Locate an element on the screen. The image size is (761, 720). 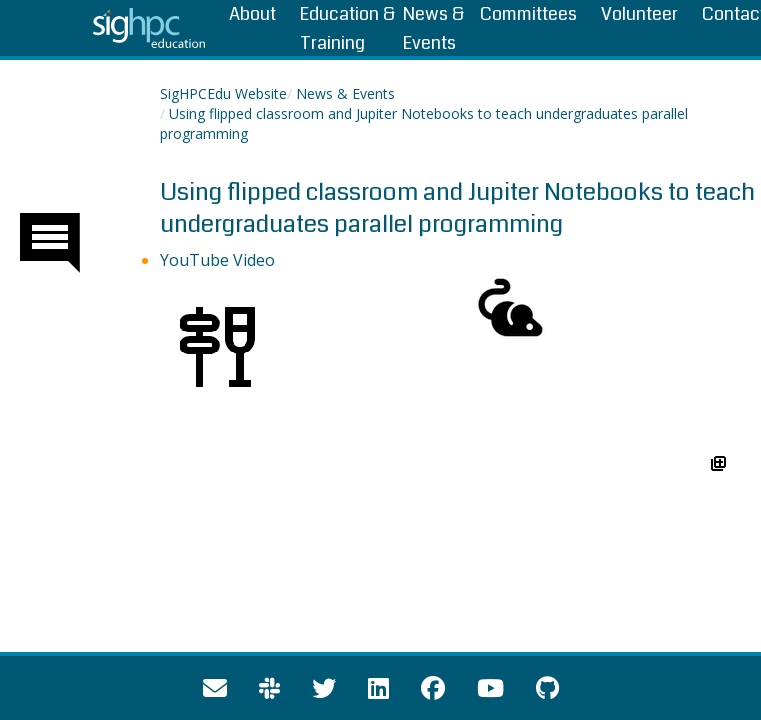
request pest control services for rodents is located at coordinates (510, 307).